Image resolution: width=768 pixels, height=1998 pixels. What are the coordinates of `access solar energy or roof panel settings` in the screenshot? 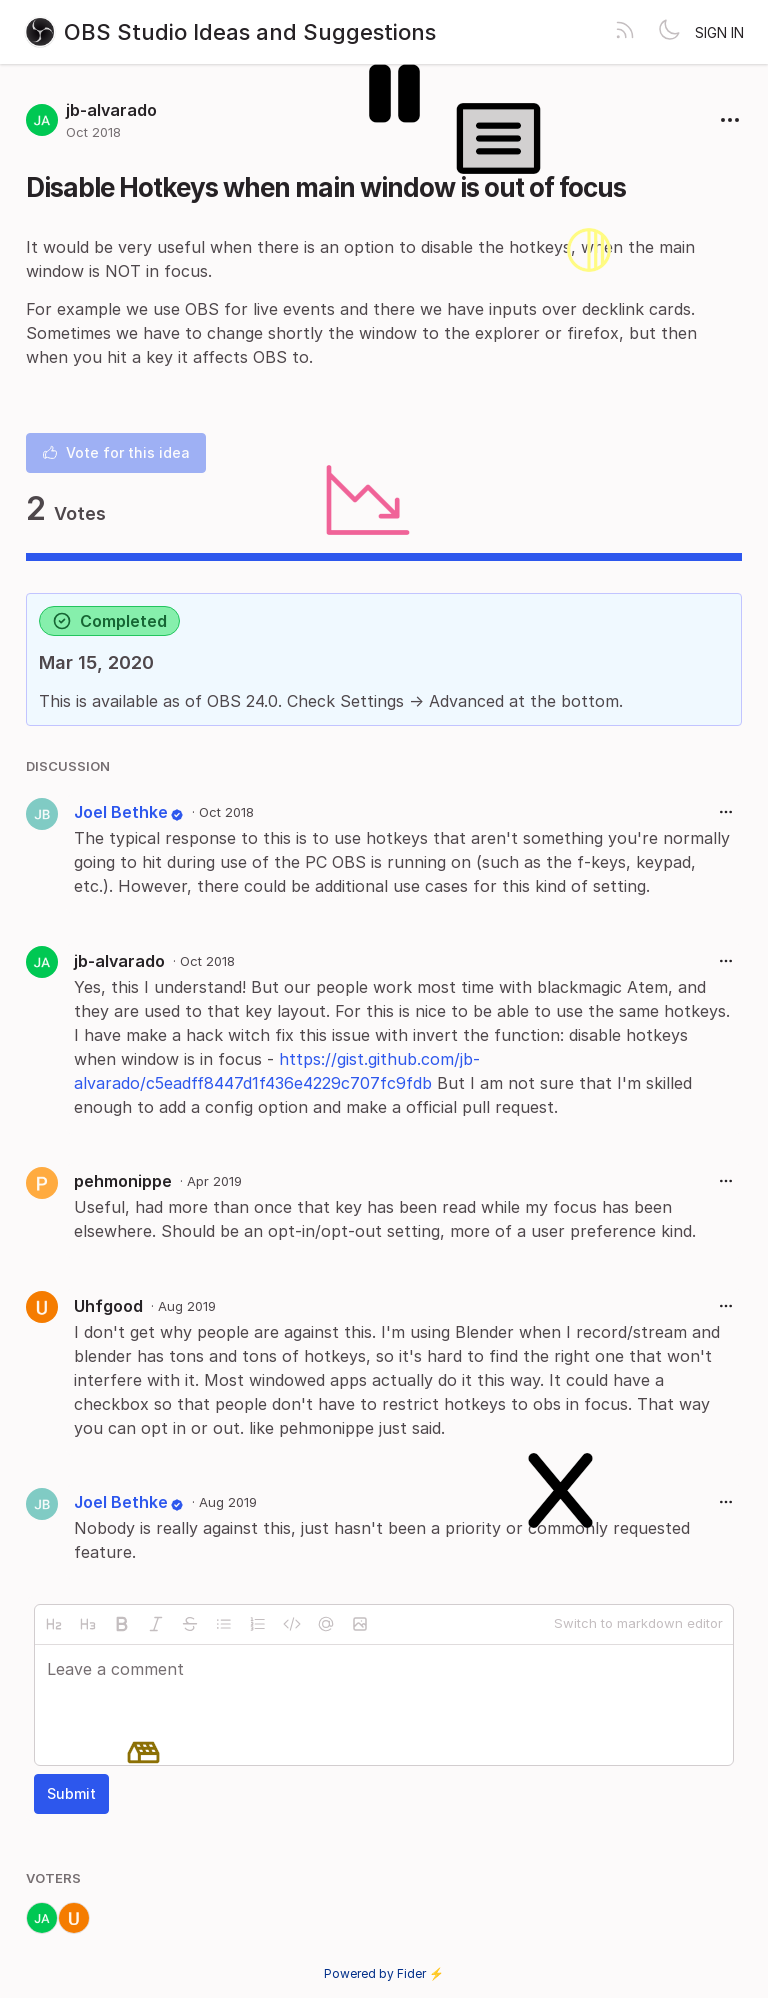 It's located at (143, 1753).